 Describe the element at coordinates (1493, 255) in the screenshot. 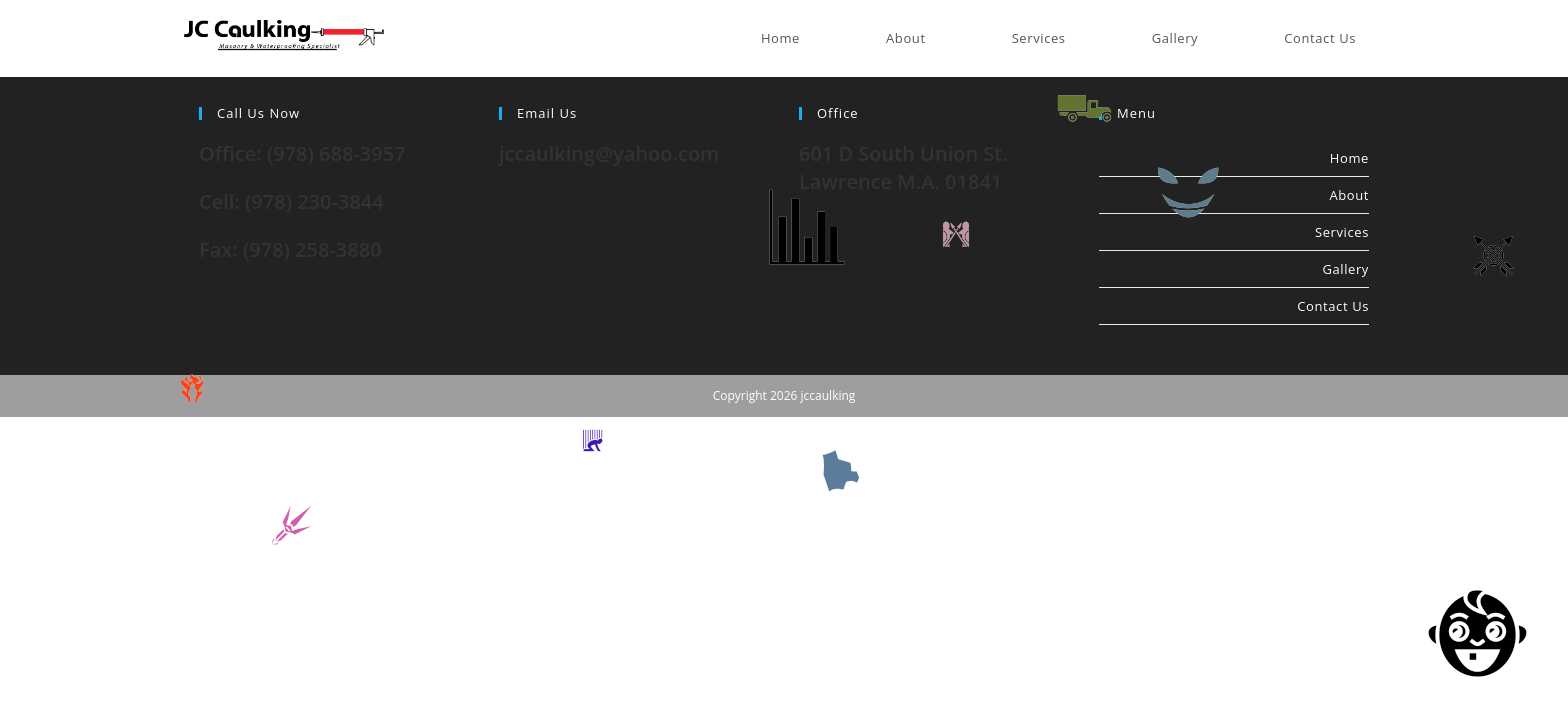

I see `view targeting or precision settings` at that location.